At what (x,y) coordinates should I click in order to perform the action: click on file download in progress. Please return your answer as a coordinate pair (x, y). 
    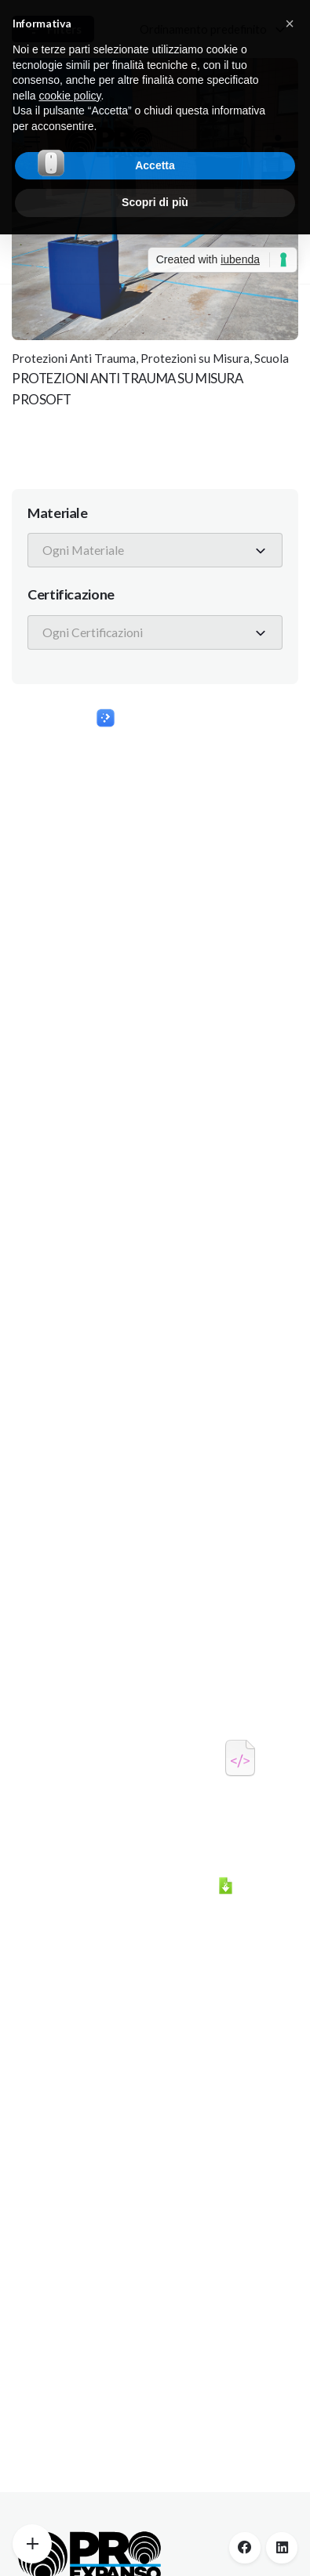
    Looking at the image, I should click on (225, 1886).